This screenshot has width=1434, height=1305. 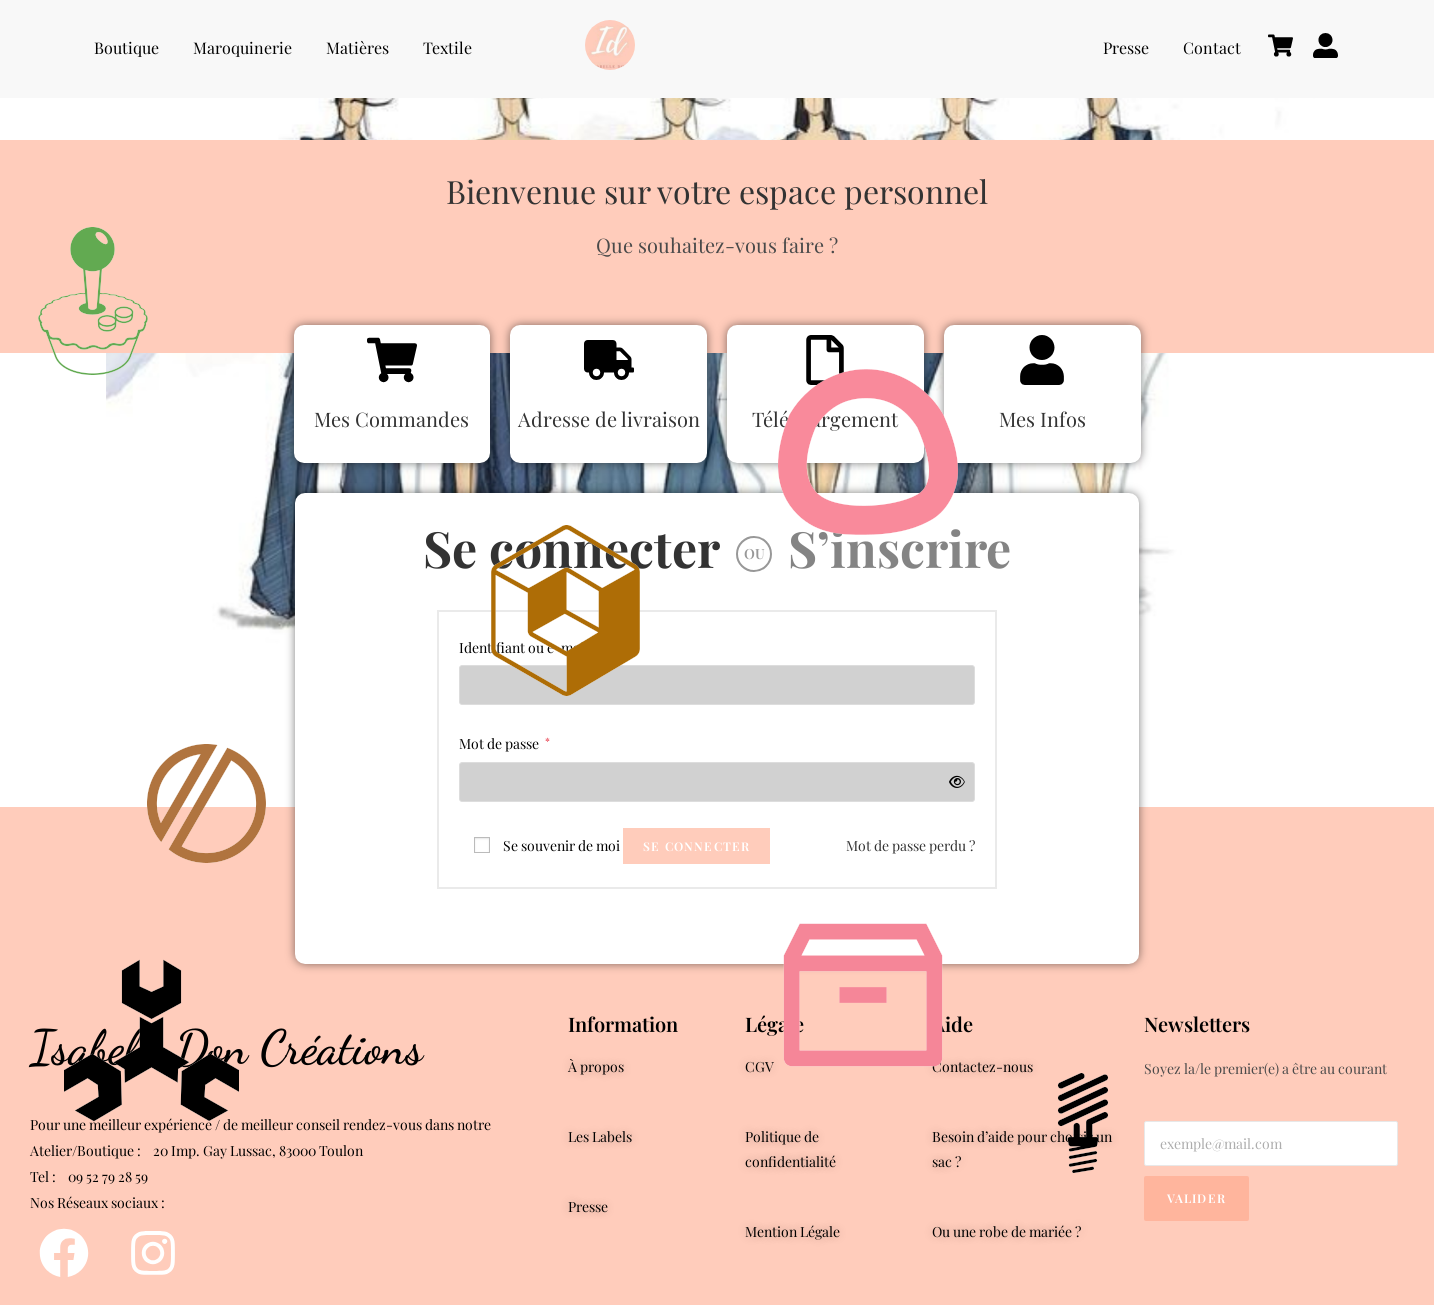 What do you see at coordinates (1083, 1123) in the screenshot?
I see `lumen technologies company logo` at bounding box center [1083, 1123].